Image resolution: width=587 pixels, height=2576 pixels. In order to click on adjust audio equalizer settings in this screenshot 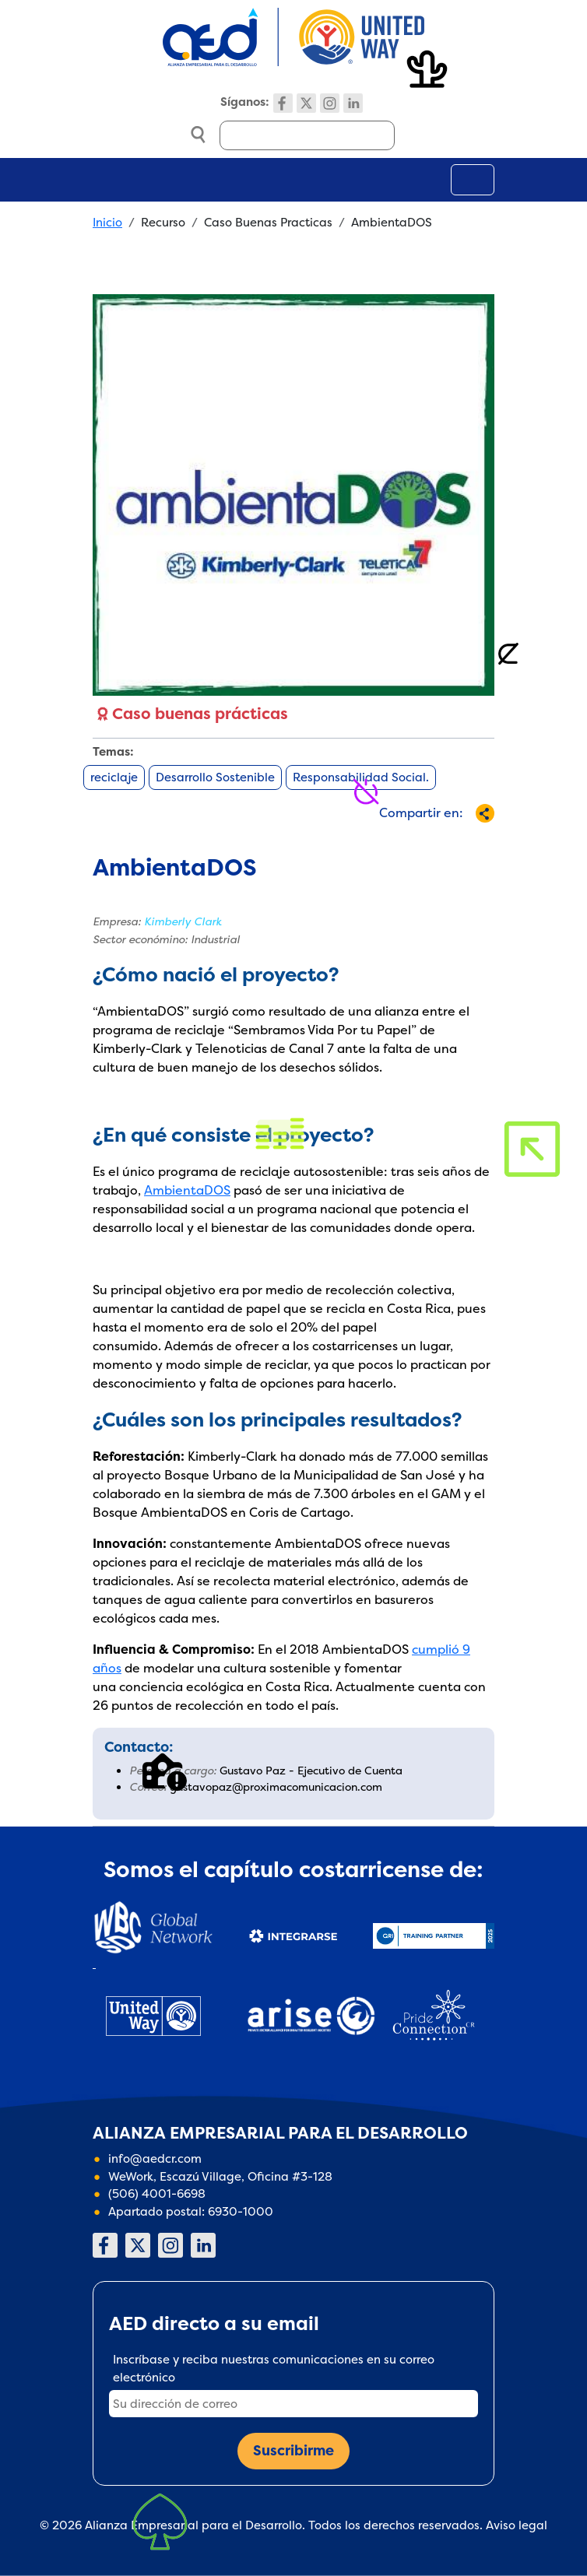, I will do `click(279, 1133)`.